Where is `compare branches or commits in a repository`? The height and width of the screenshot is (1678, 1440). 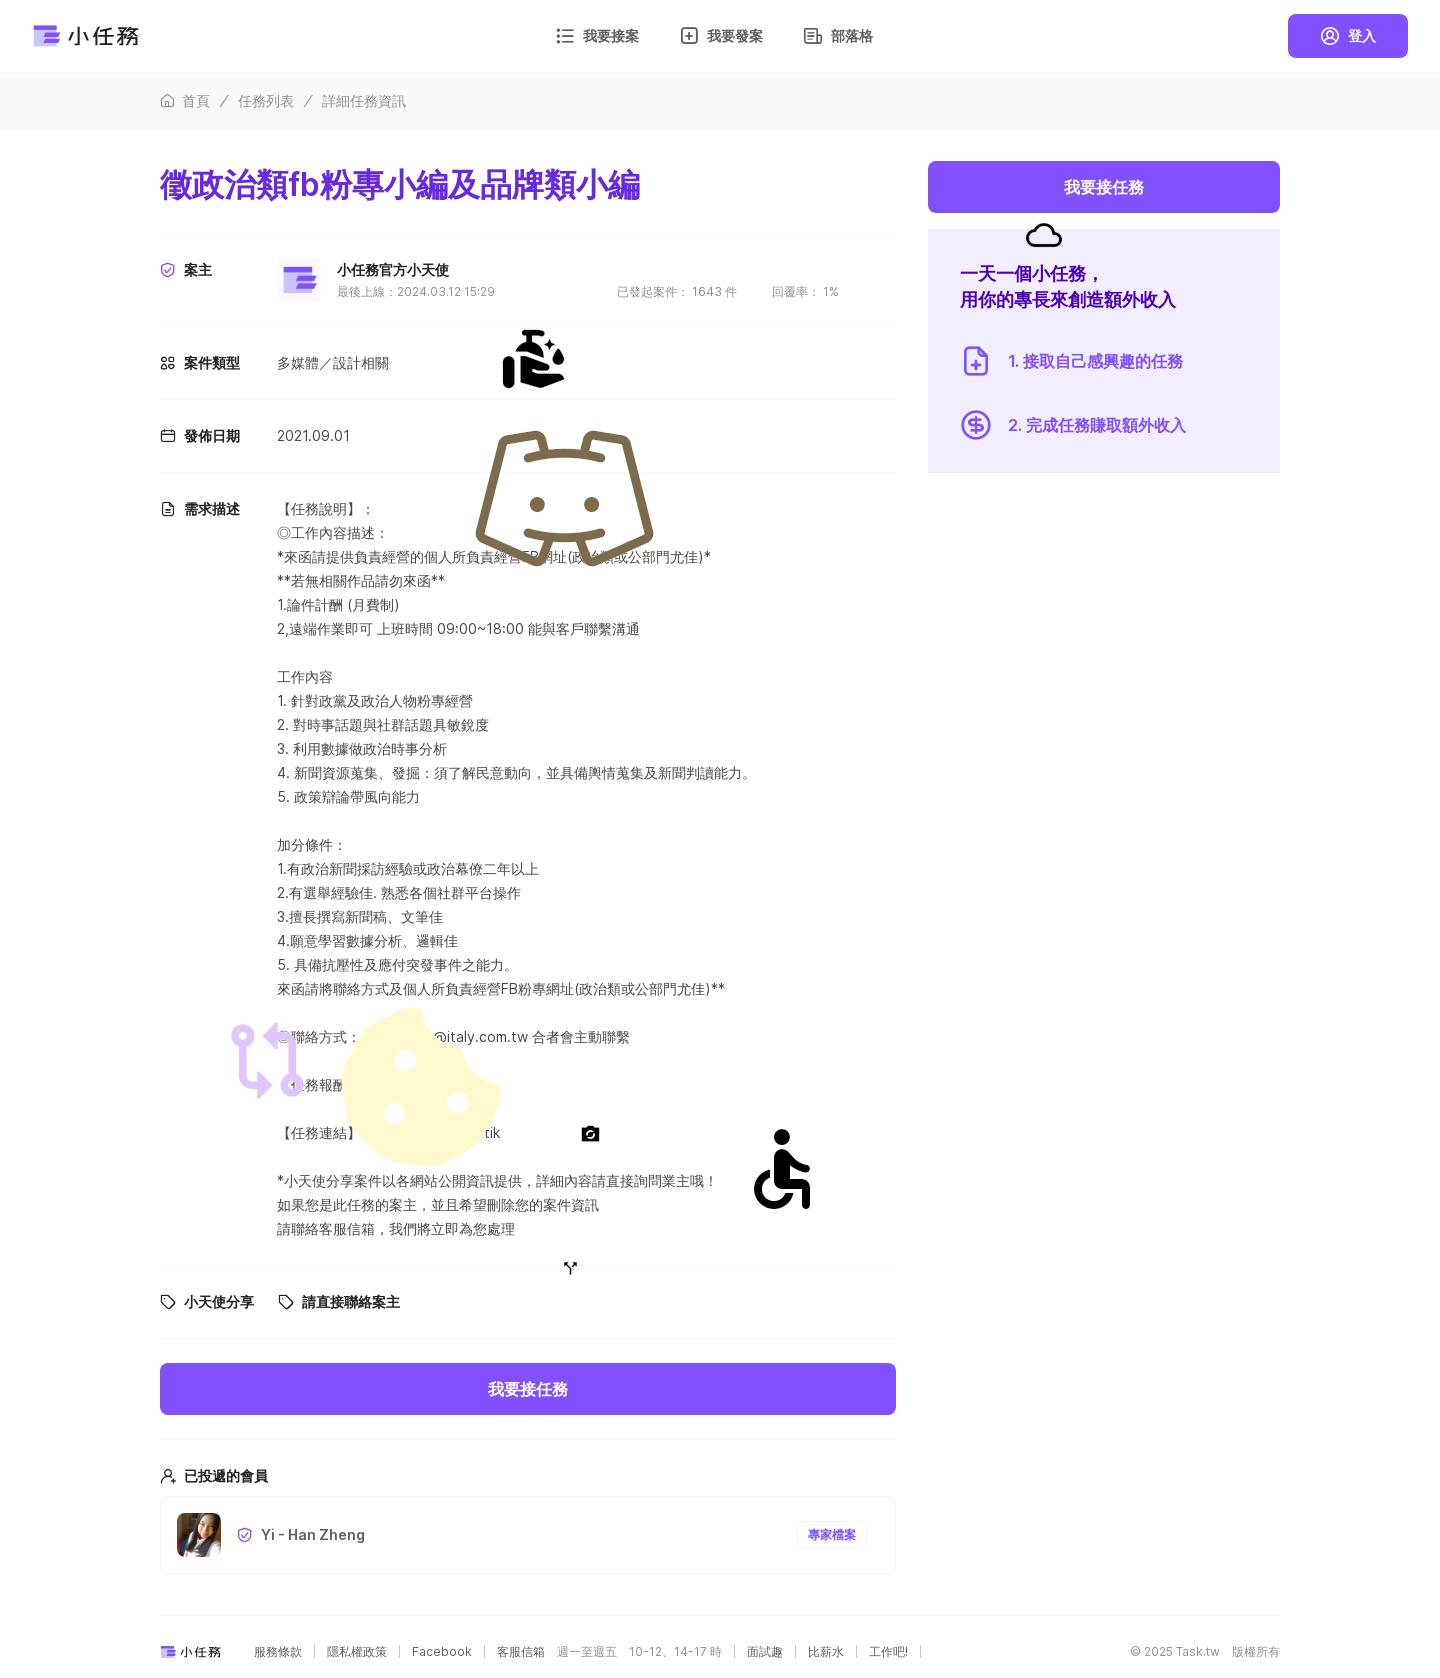
compare branches or commits in a repository is located at coordinates (267, 1060).